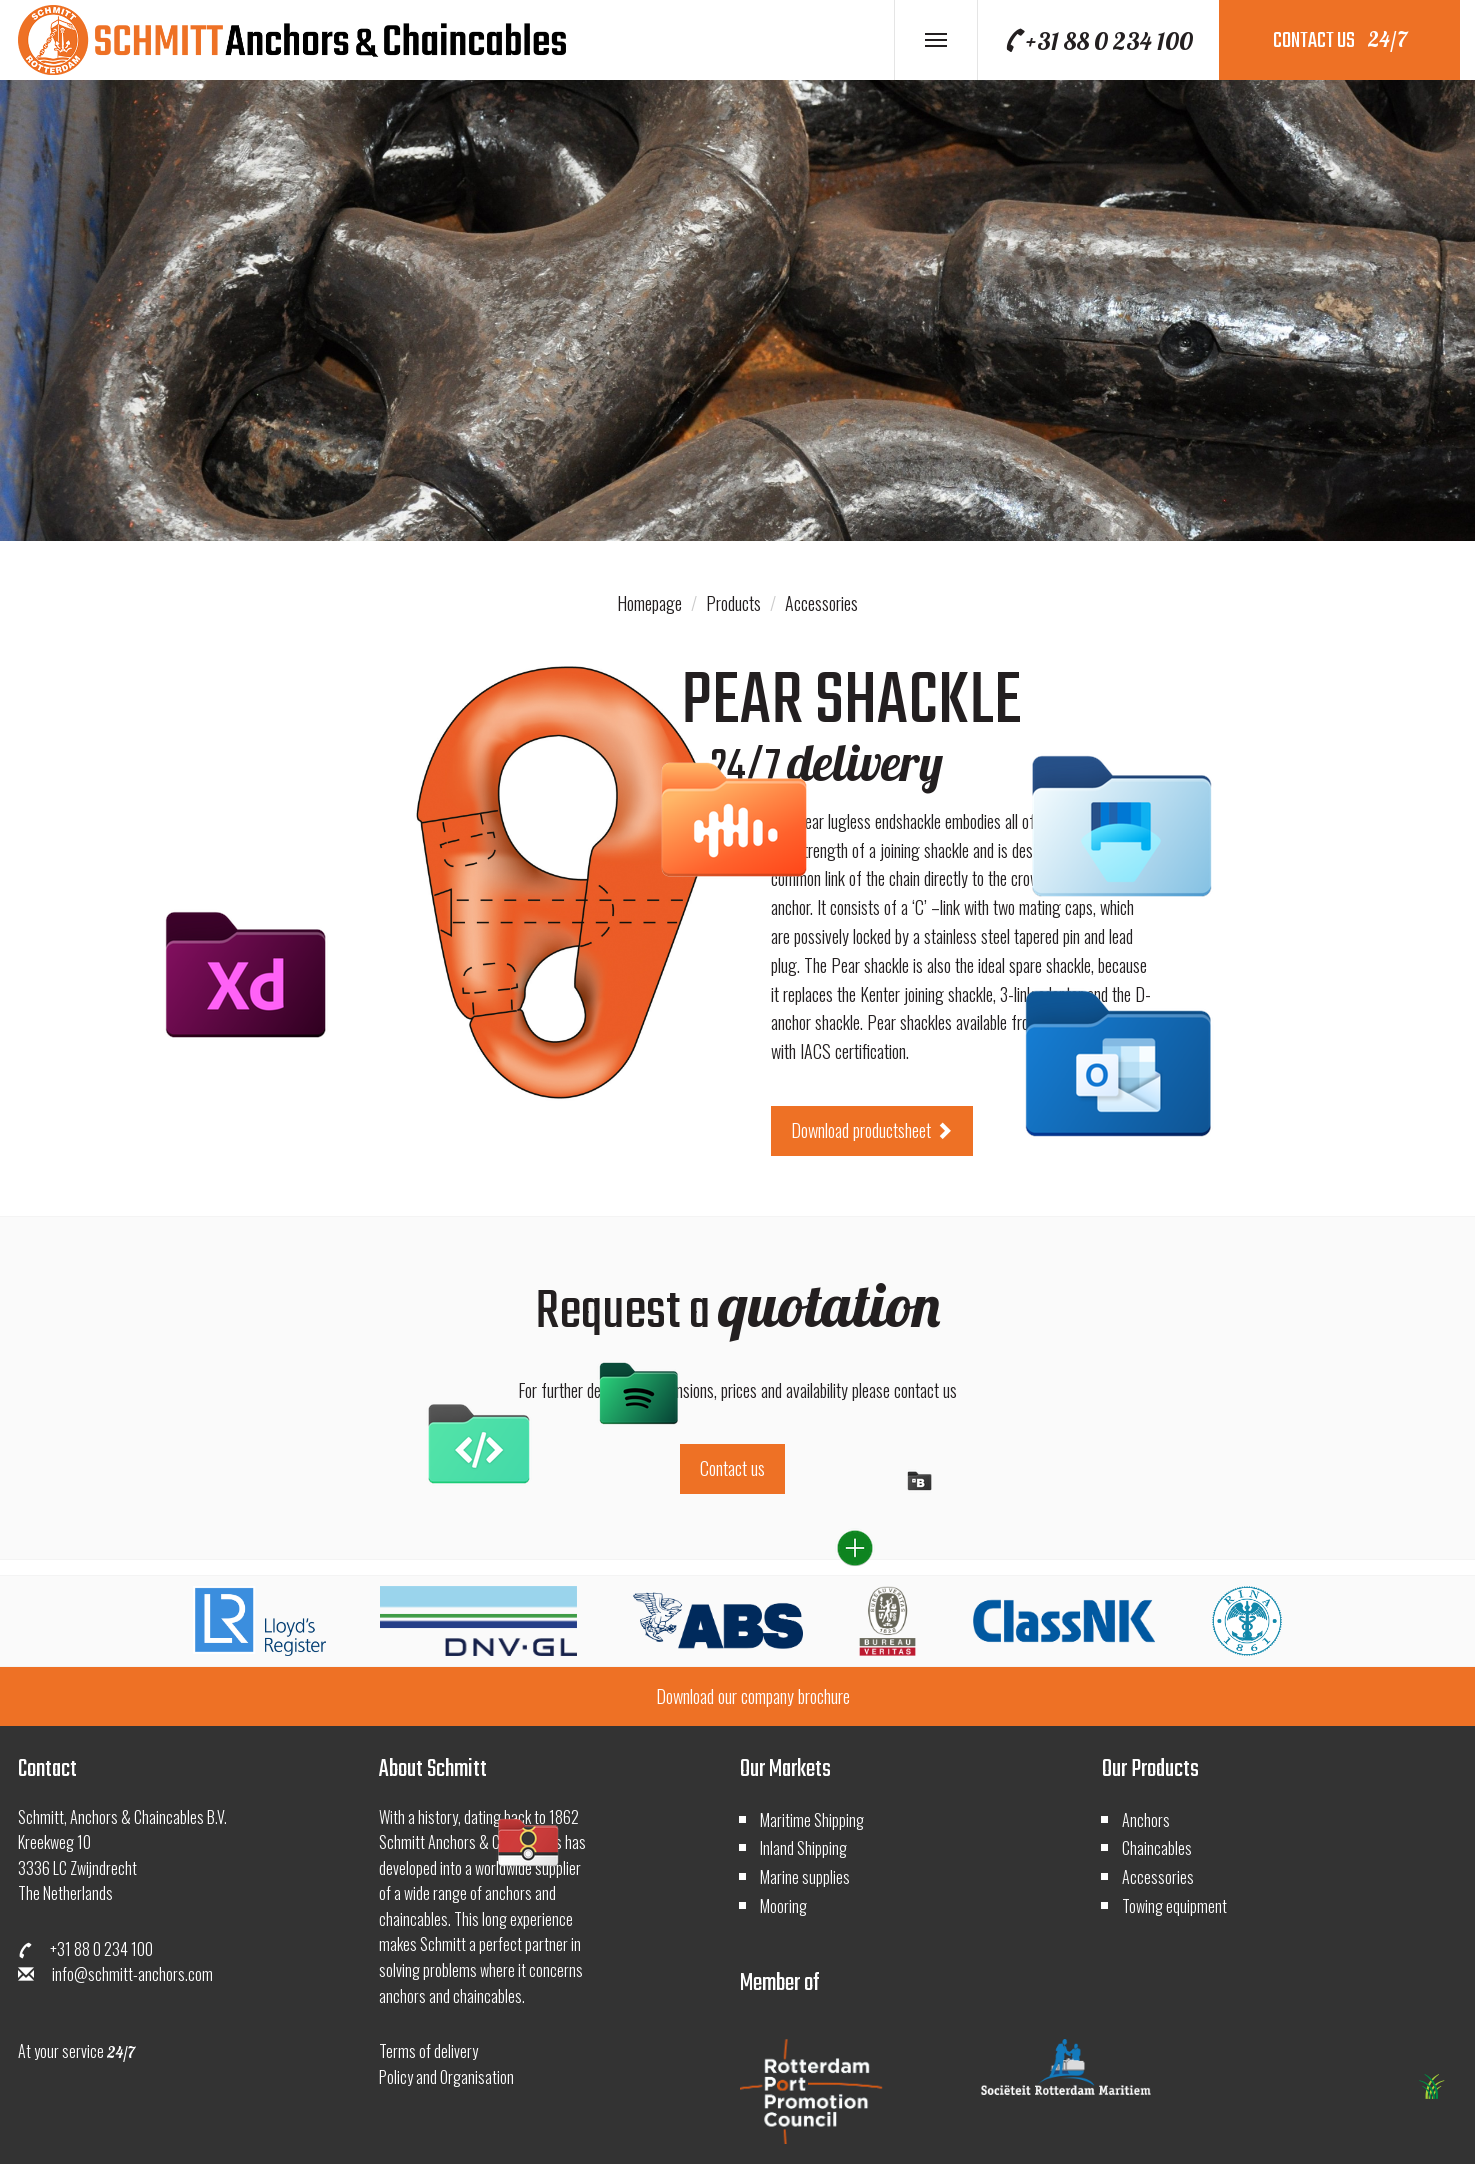 This screenshot has width=1475, height=2164. I want to click on open folder containing Adobe XD project files, so click(245, 979).